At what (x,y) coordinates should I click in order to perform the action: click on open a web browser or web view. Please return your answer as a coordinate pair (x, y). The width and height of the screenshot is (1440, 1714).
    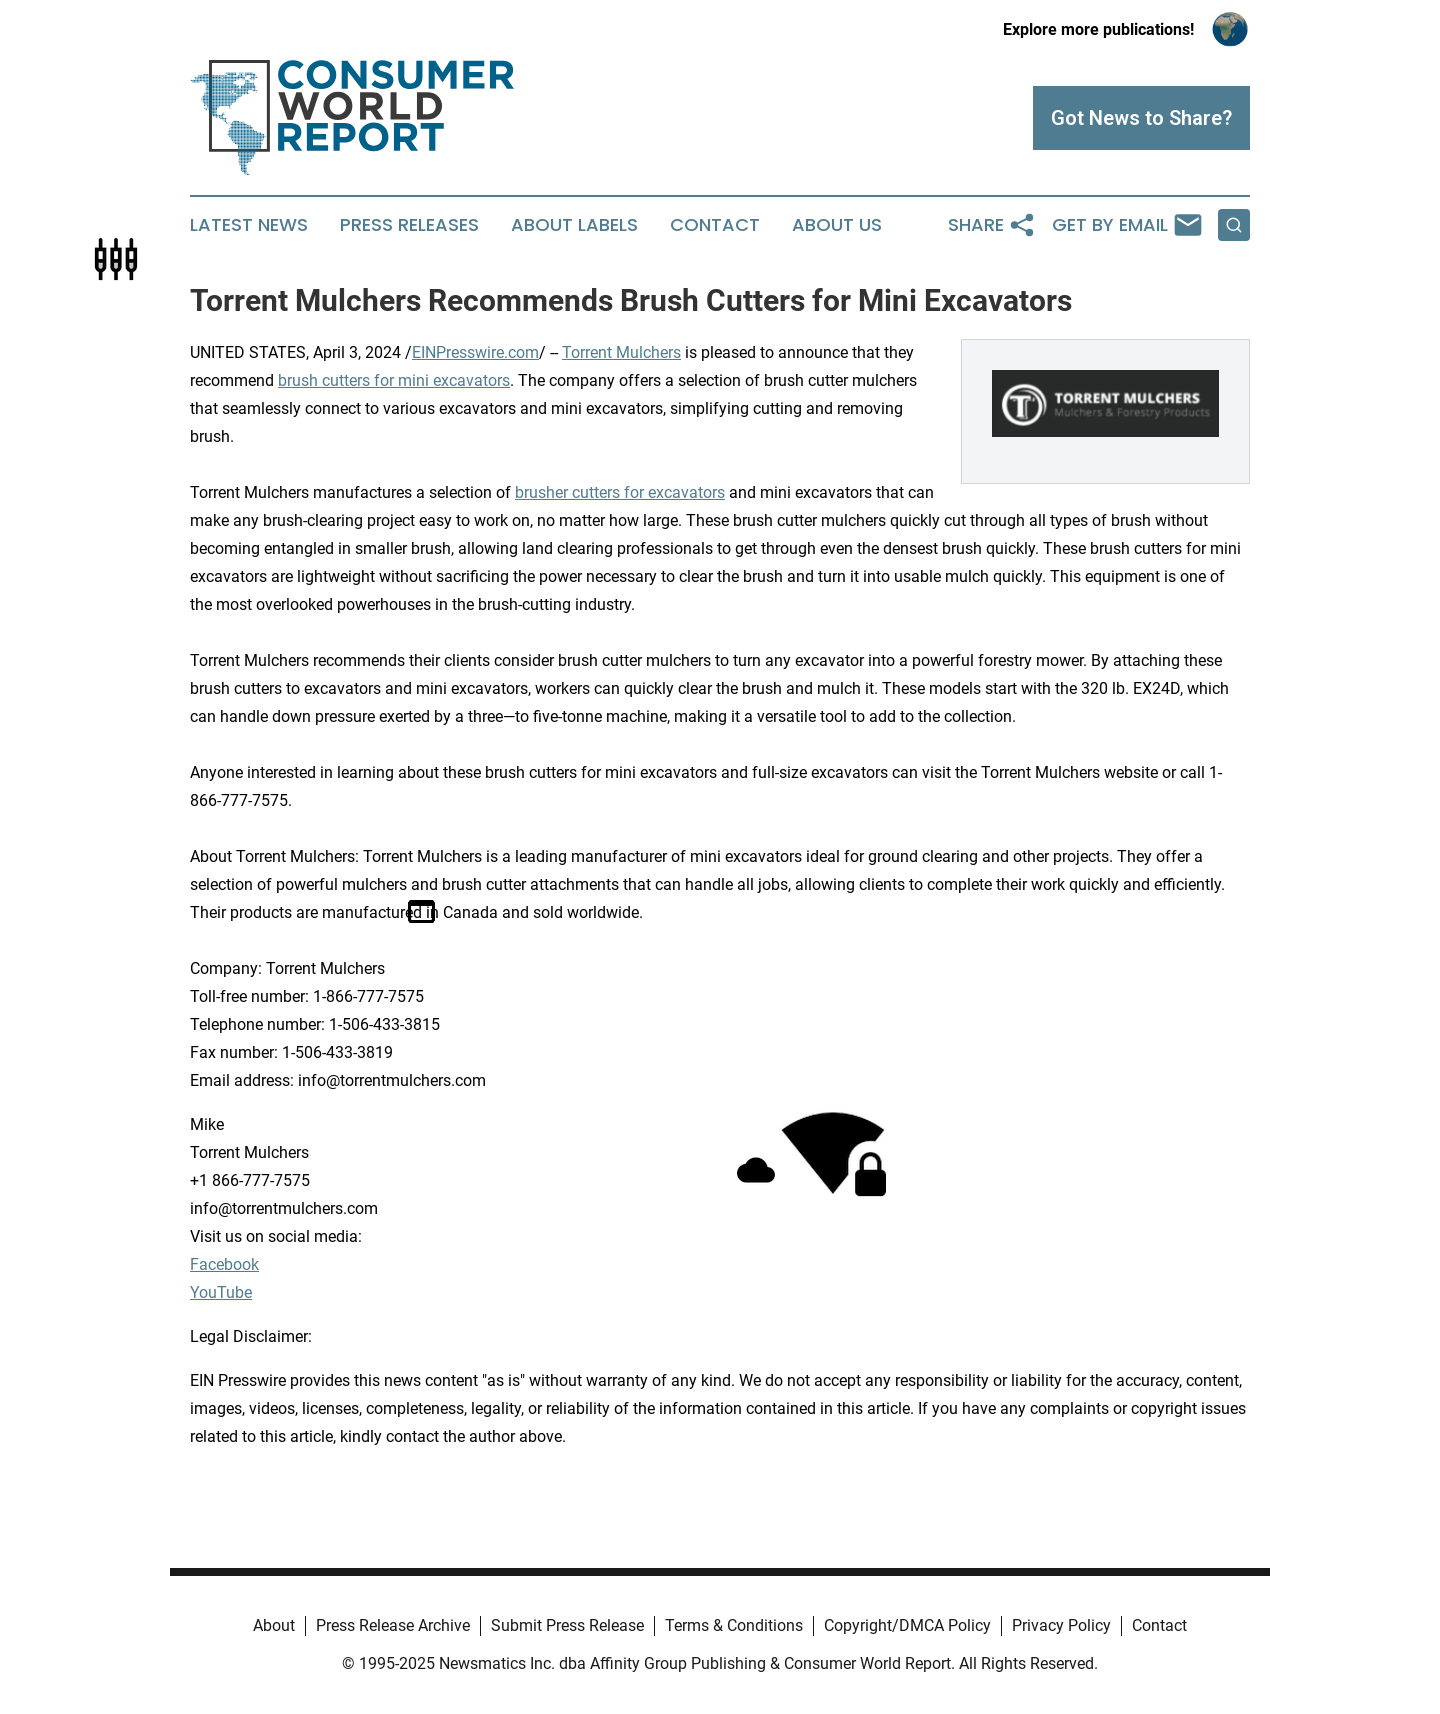
    Looking at the image, I should click on (421, 911).